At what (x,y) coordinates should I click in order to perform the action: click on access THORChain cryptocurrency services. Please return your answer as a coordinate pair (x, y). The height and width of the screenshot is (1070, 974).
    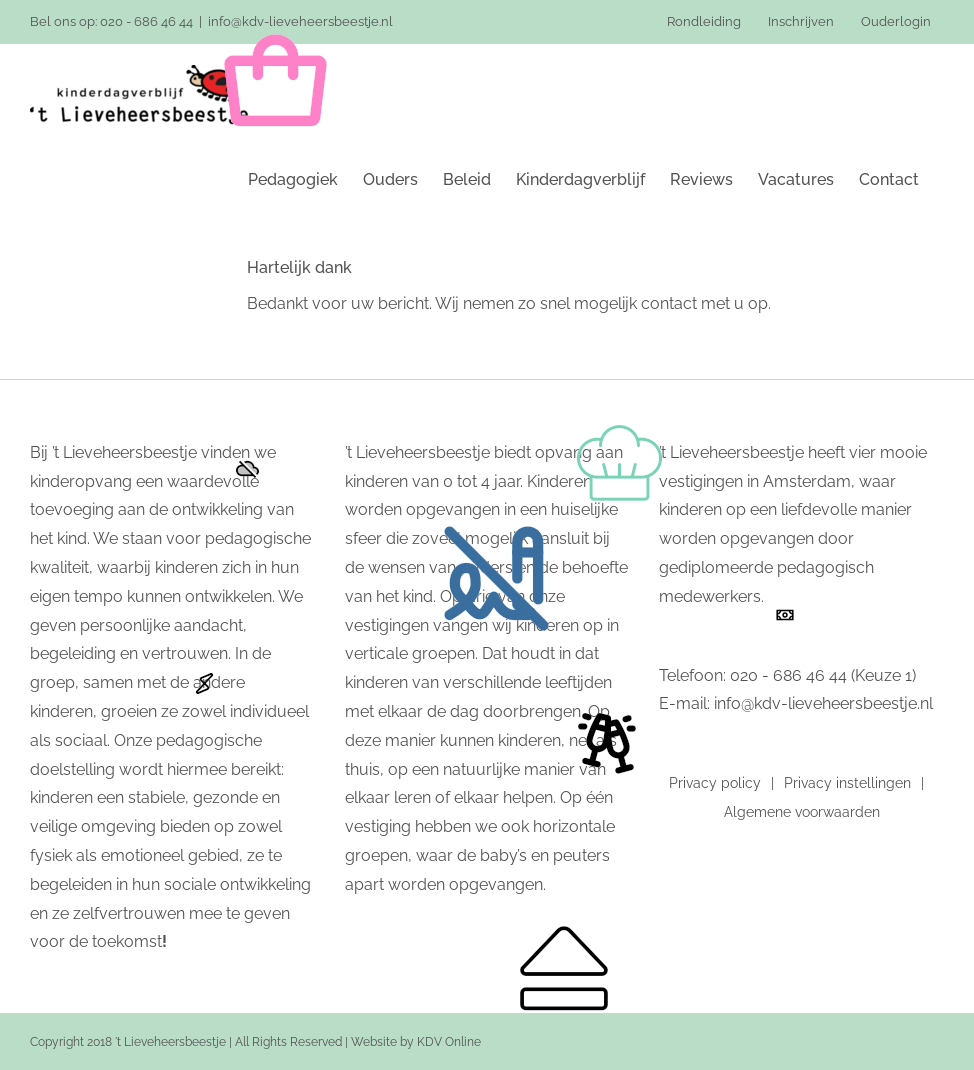
    Looking at the image, I should click on (204, 683).